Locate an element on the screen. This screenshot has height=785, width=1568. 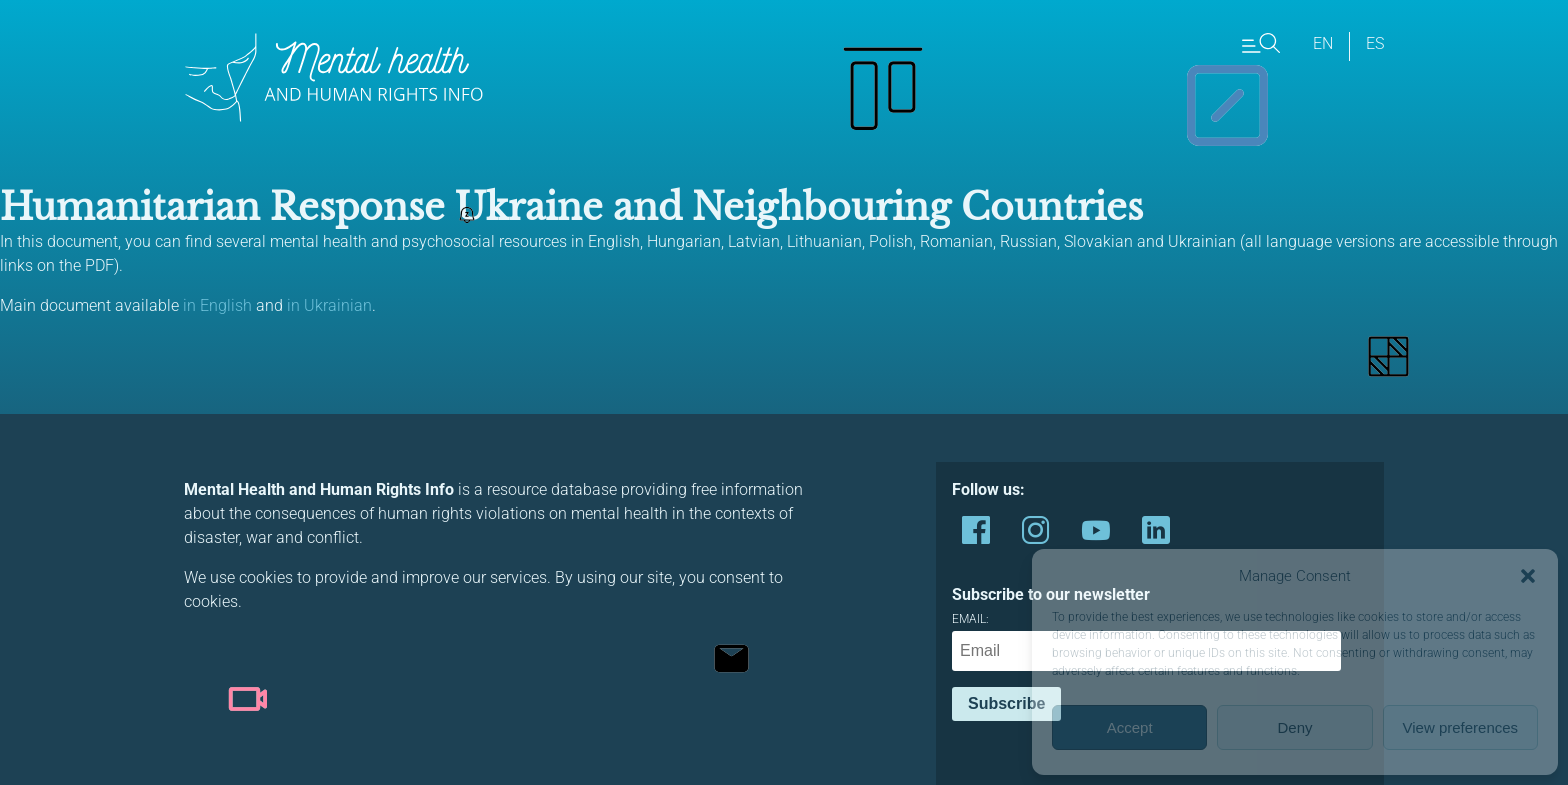
indicates transparency in image editing is located at coordinates (1388, 356).